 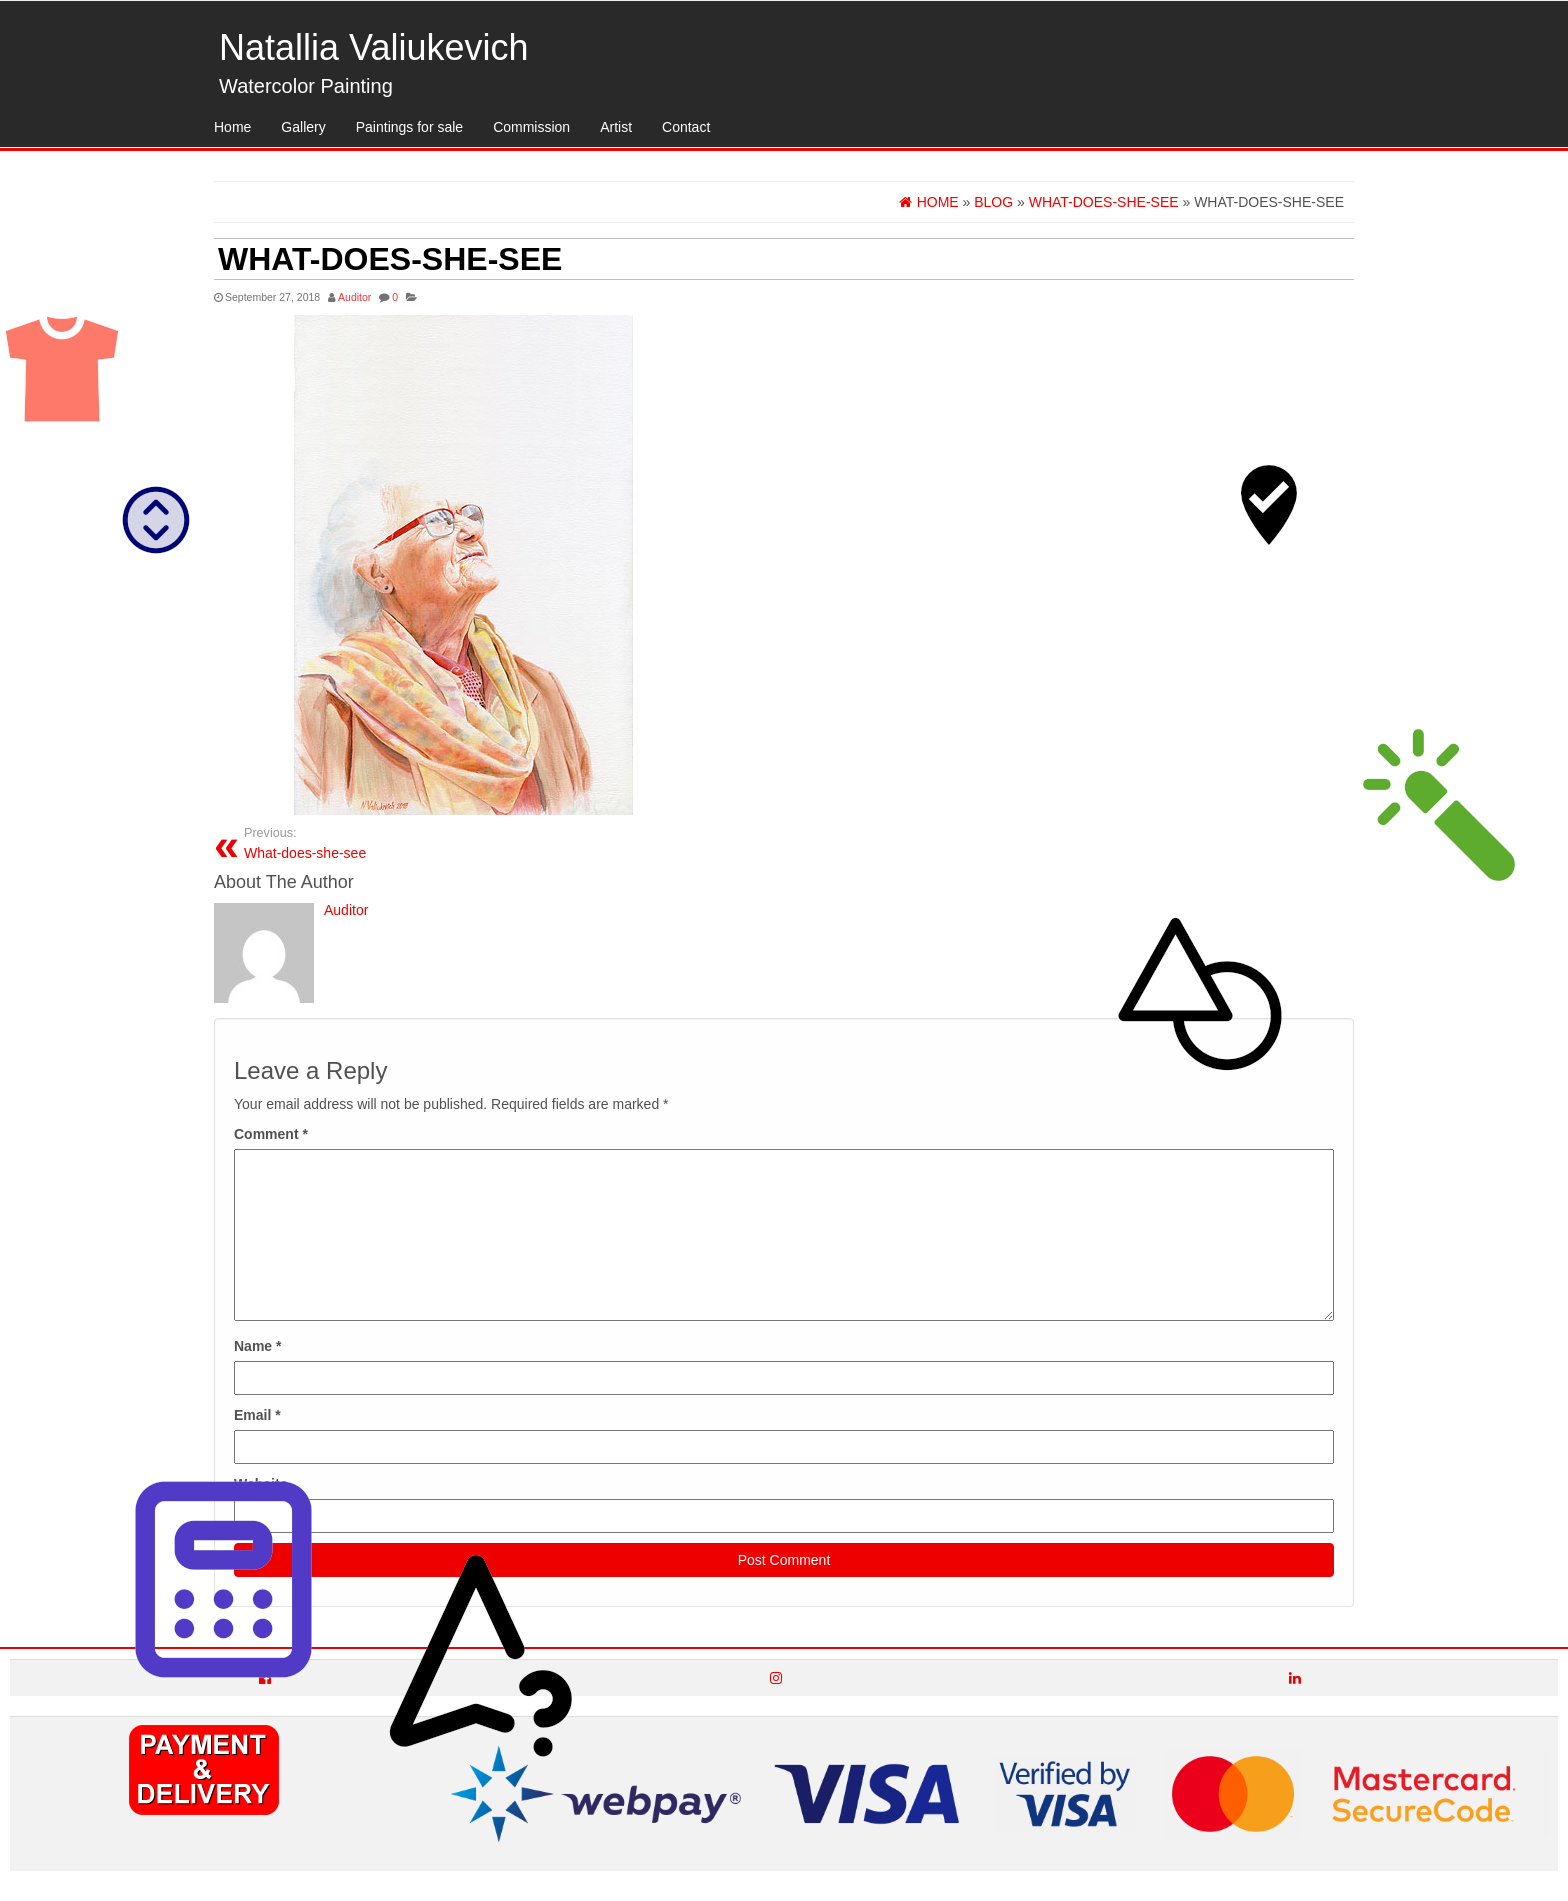 I want to click on apply auto-enhance or magic adjustments, so click(x=1440, y=806).